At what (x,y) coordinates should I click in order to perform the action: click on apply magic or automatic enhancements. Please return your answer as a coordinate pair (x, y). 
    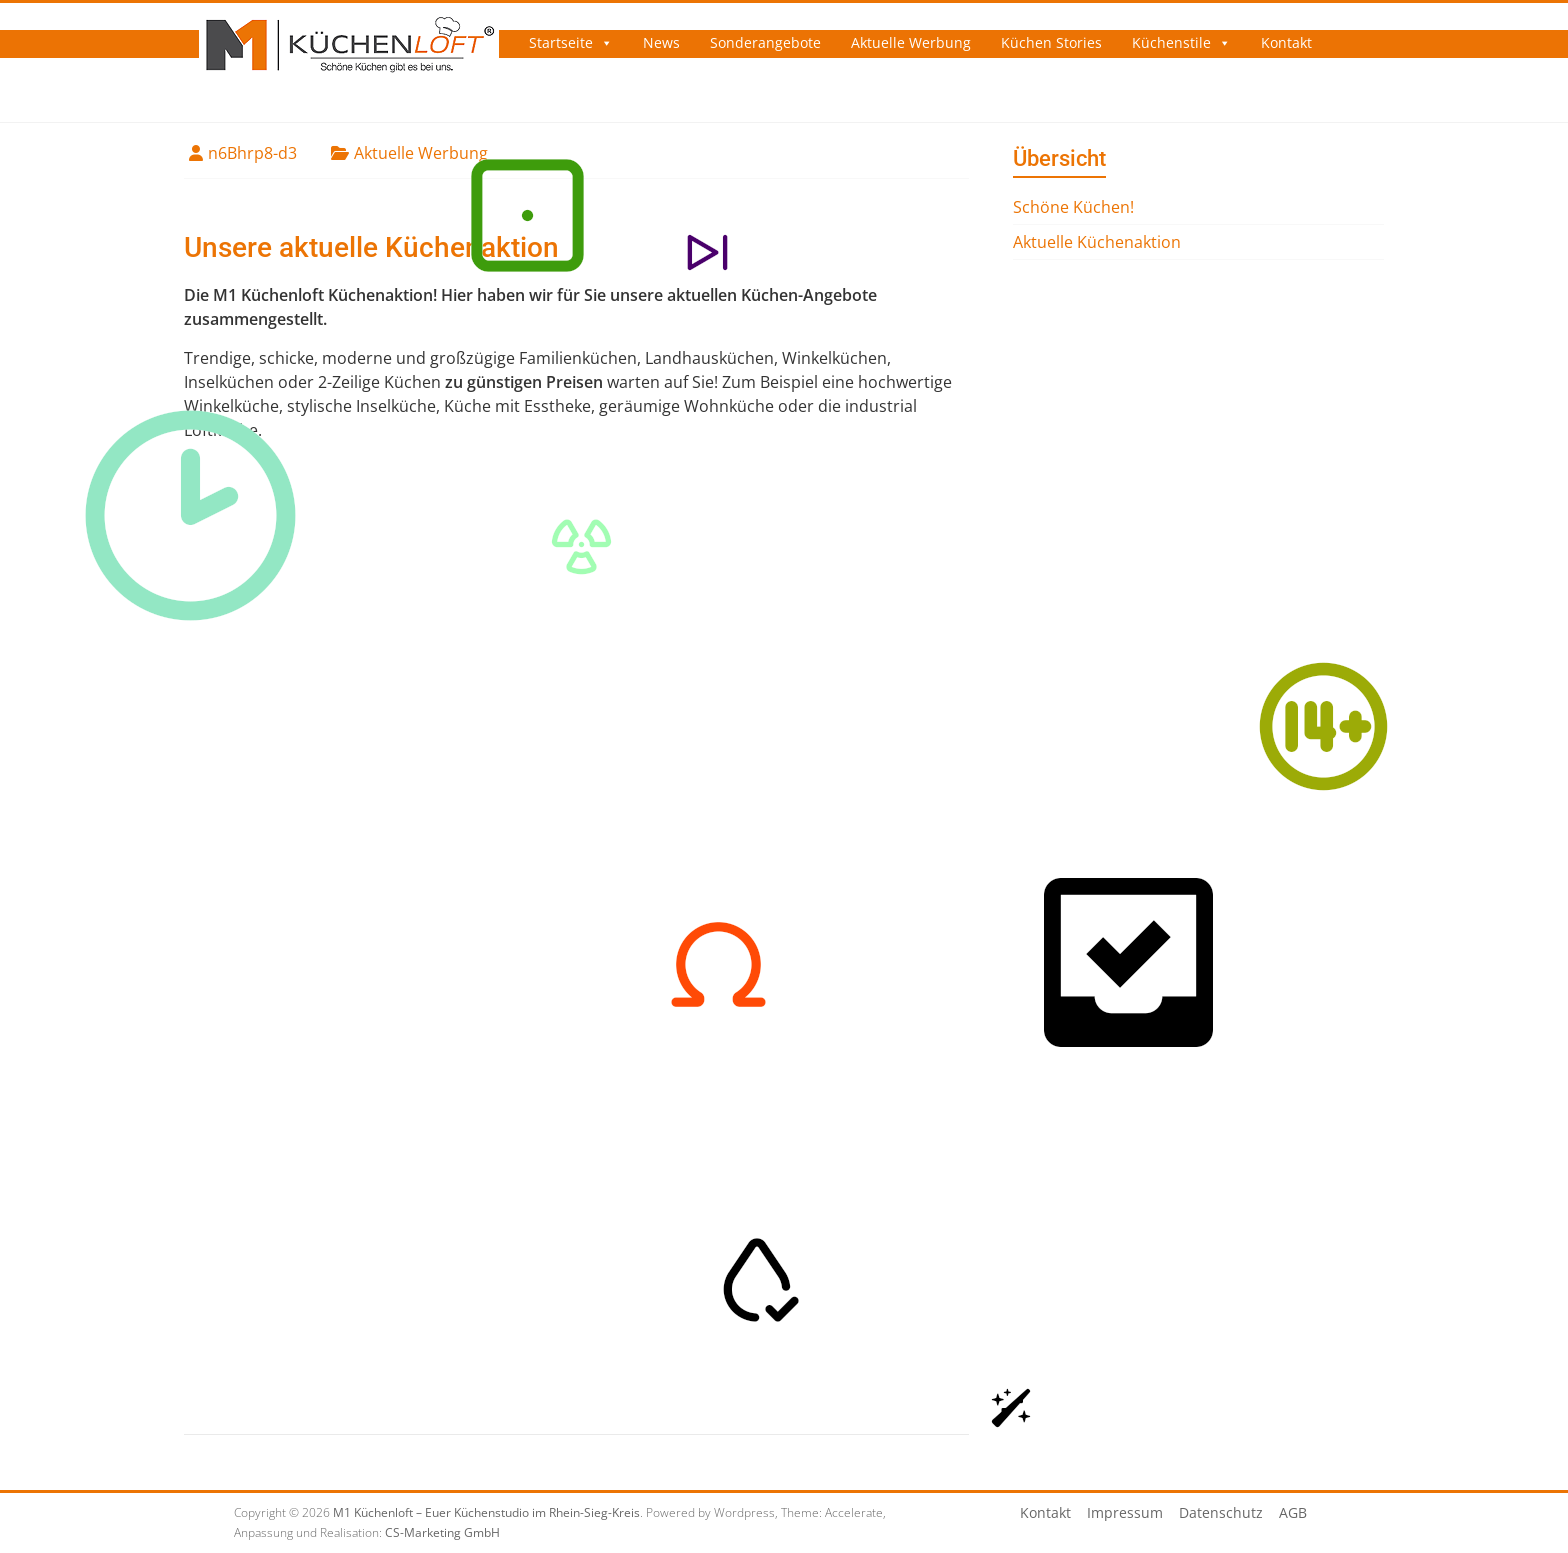
    Looking at the image, I should click on (1011, 1408).